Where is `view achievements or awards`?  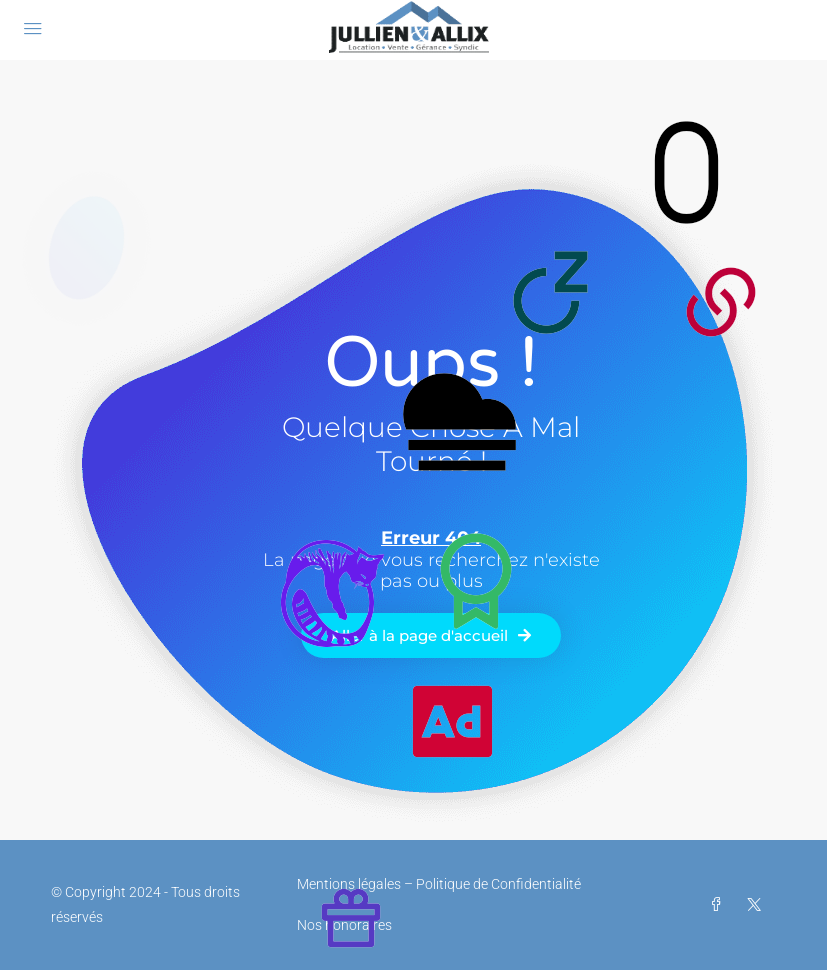
view achievements or awards is located at coordinates (476, 582).